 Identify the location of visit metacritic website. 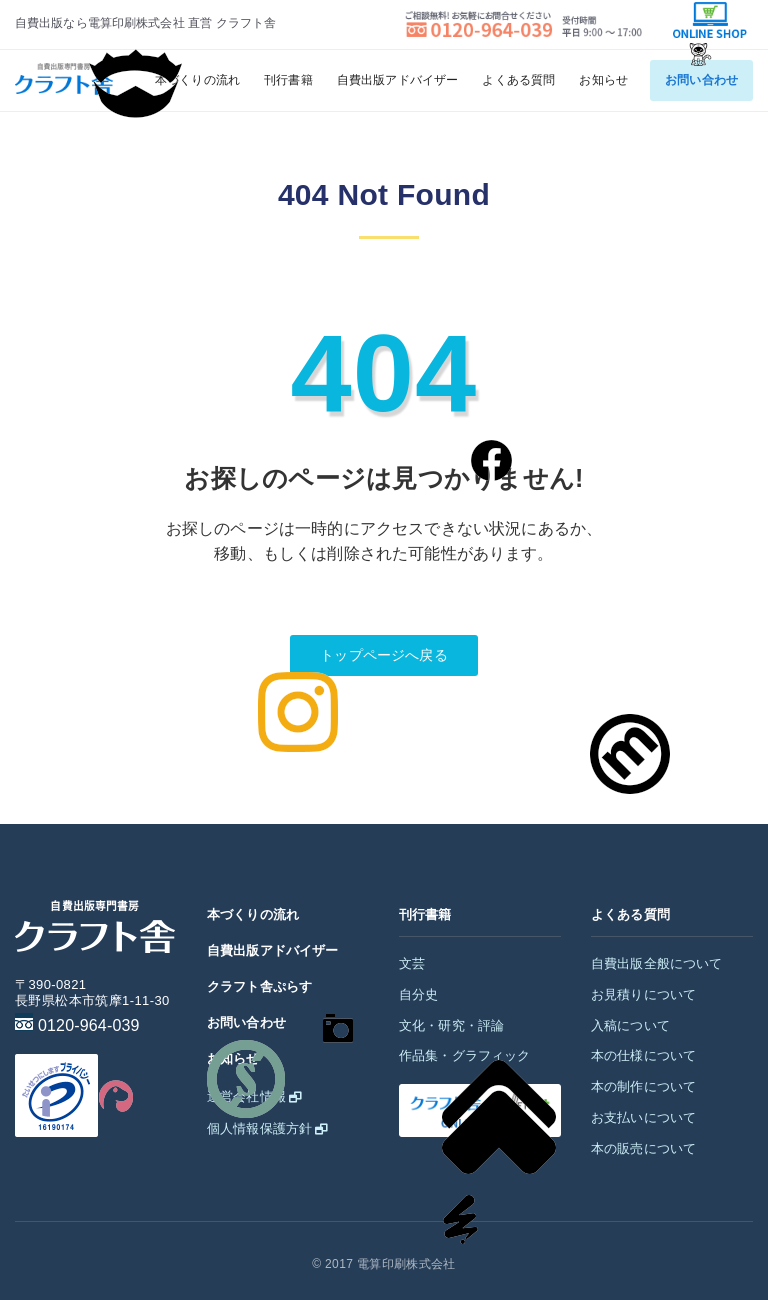
(630, 754).